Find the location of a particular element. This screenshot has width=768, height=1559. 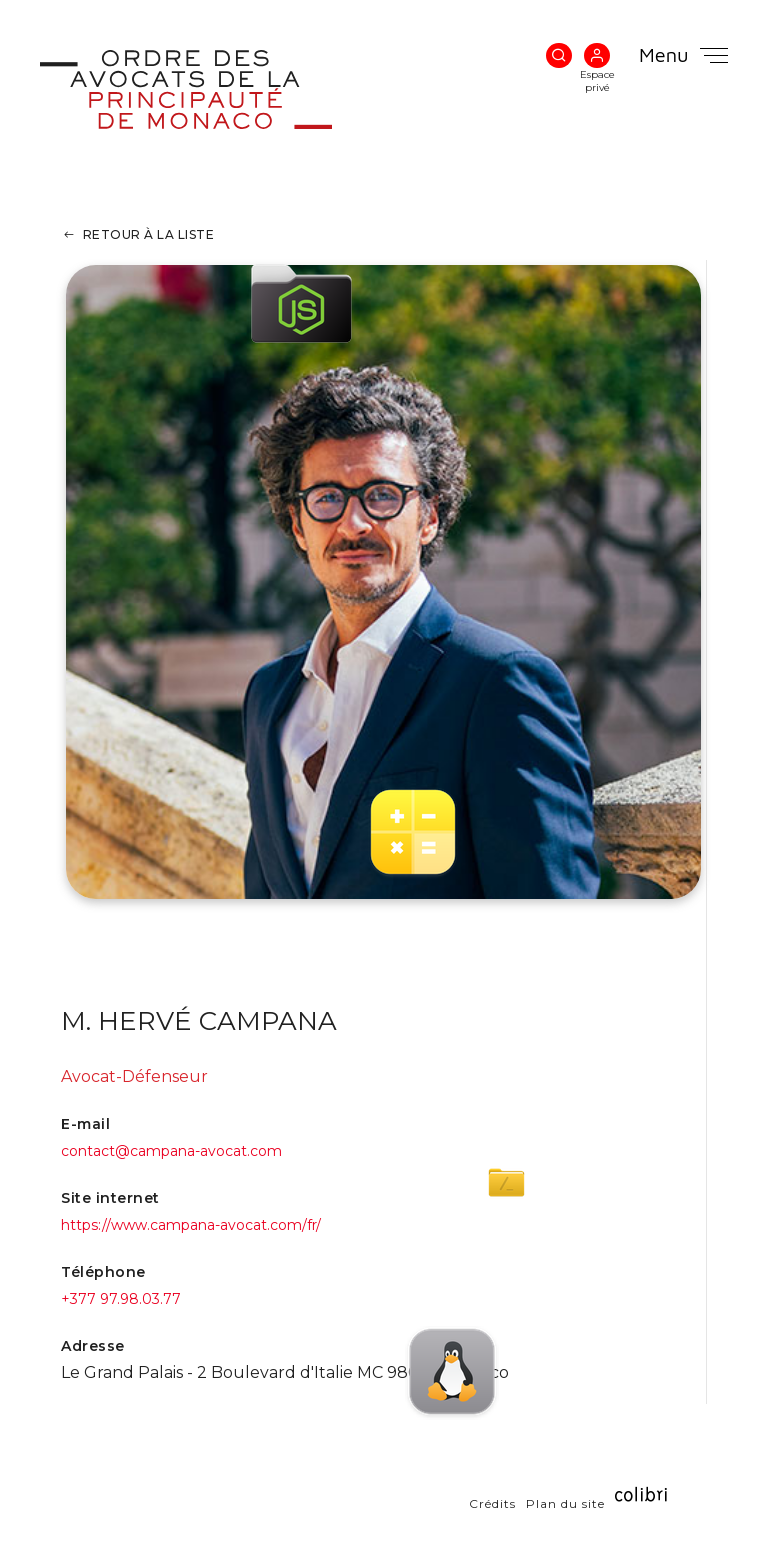

open pcb calculator app is located at coordinates (413, 832).